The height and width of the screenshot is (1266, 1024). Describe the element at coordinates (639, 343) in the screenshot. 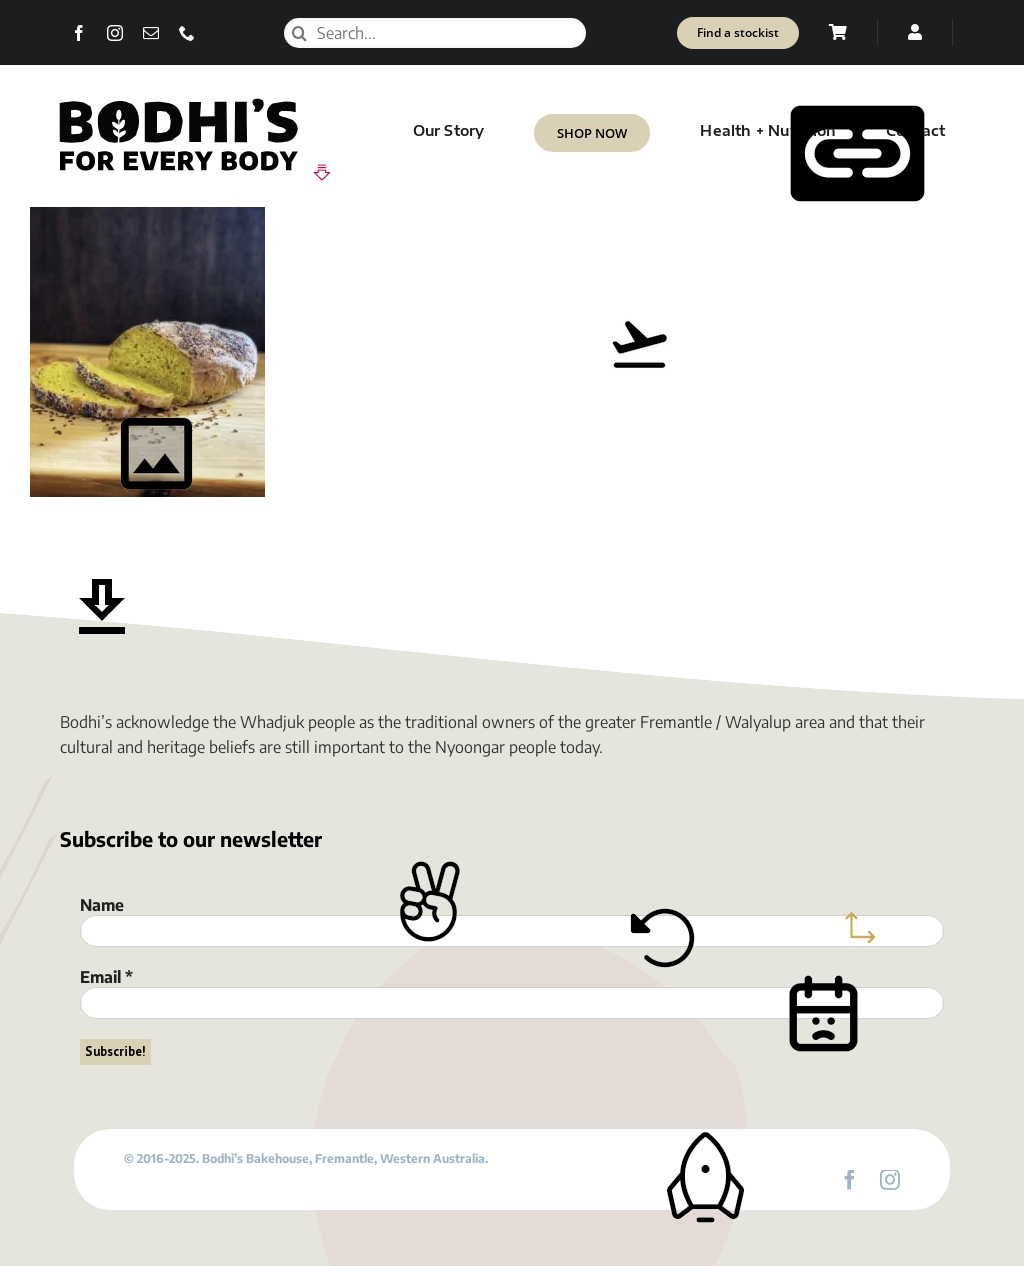

I see `view flight departure information` at that location.